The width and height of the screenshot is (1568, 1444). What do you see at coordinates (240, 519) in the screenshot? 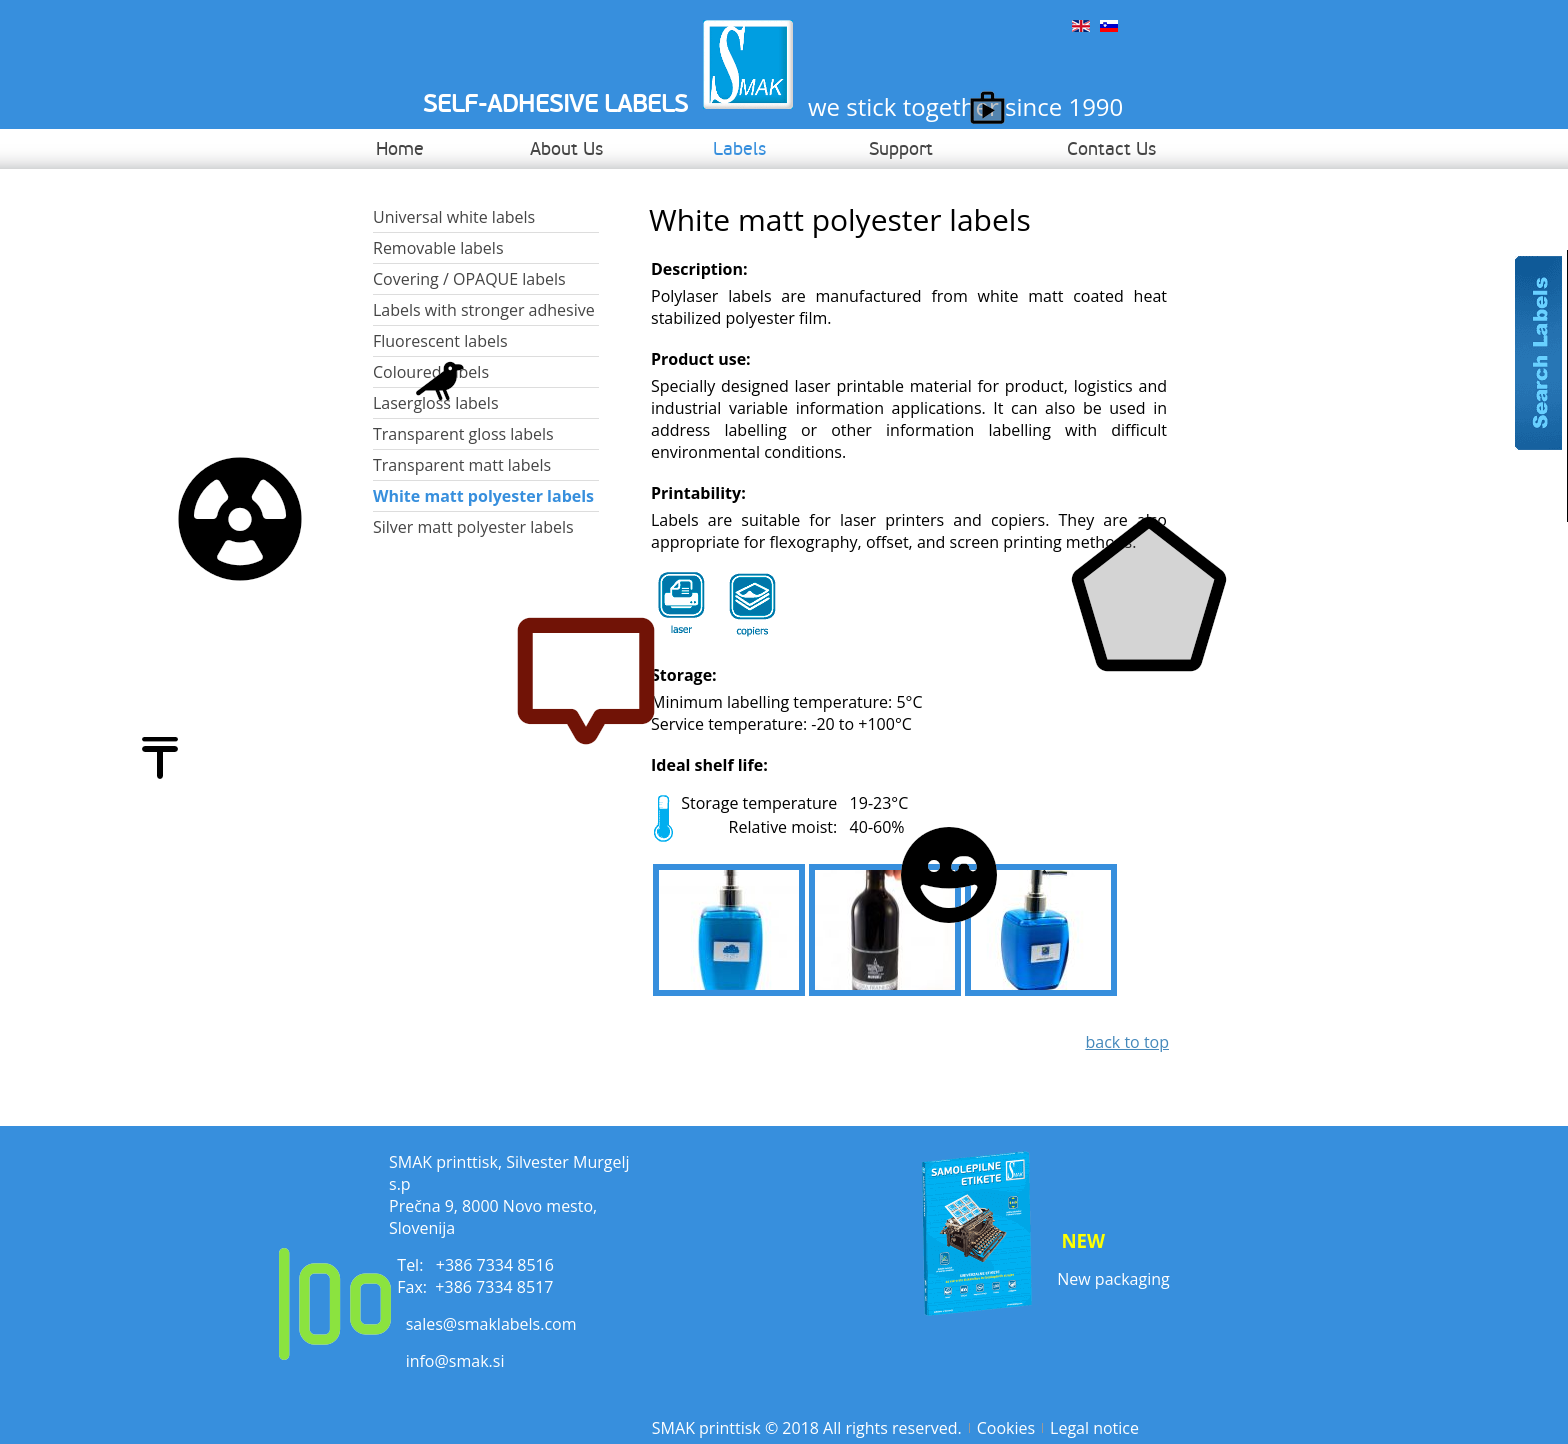
I see `indicates radioactive or hazardous material warning` at bounding box center [240, 519].